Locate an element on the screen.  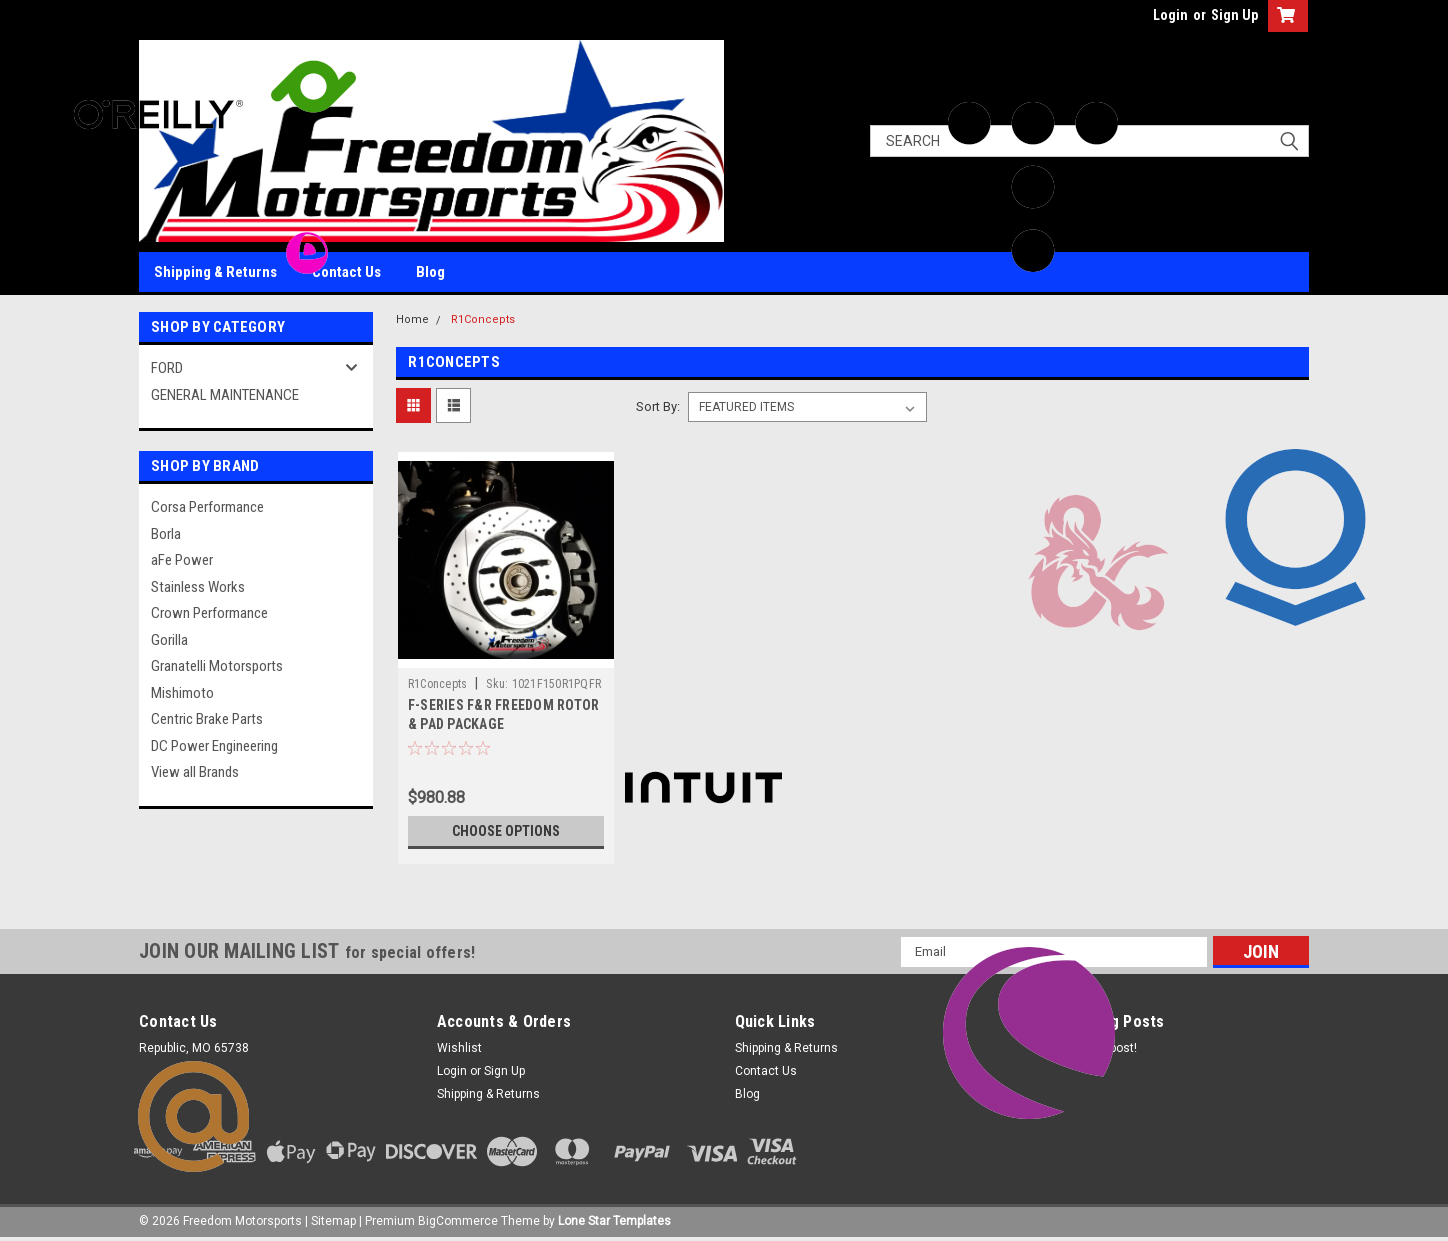
palantir technologies company logo is located at coordinates (1295, 537).